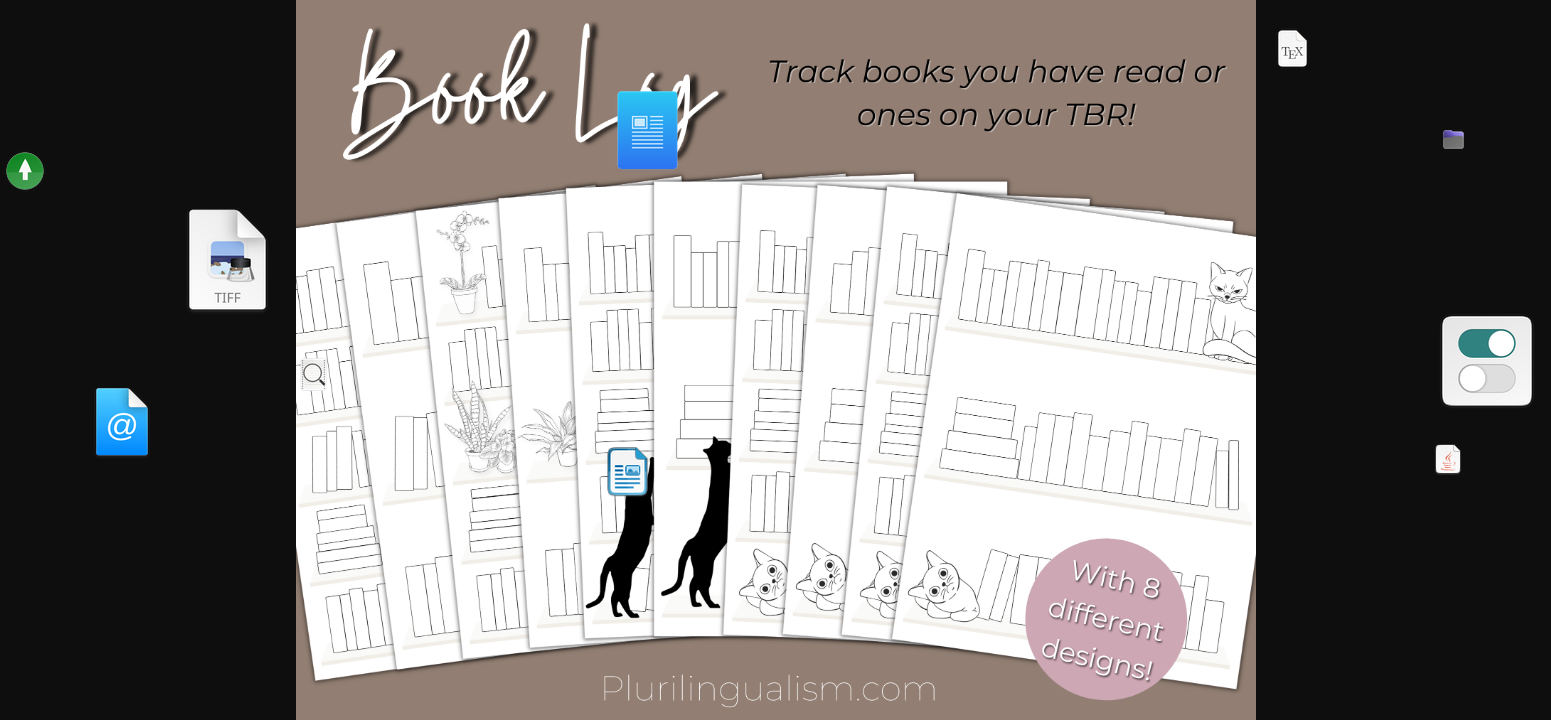 The image size is (1551, 720). What do you see at coordinates (1292, 48) in the screenshot?
I see `a LaTeX or TeX document file` at bounding box center [1292, 48].